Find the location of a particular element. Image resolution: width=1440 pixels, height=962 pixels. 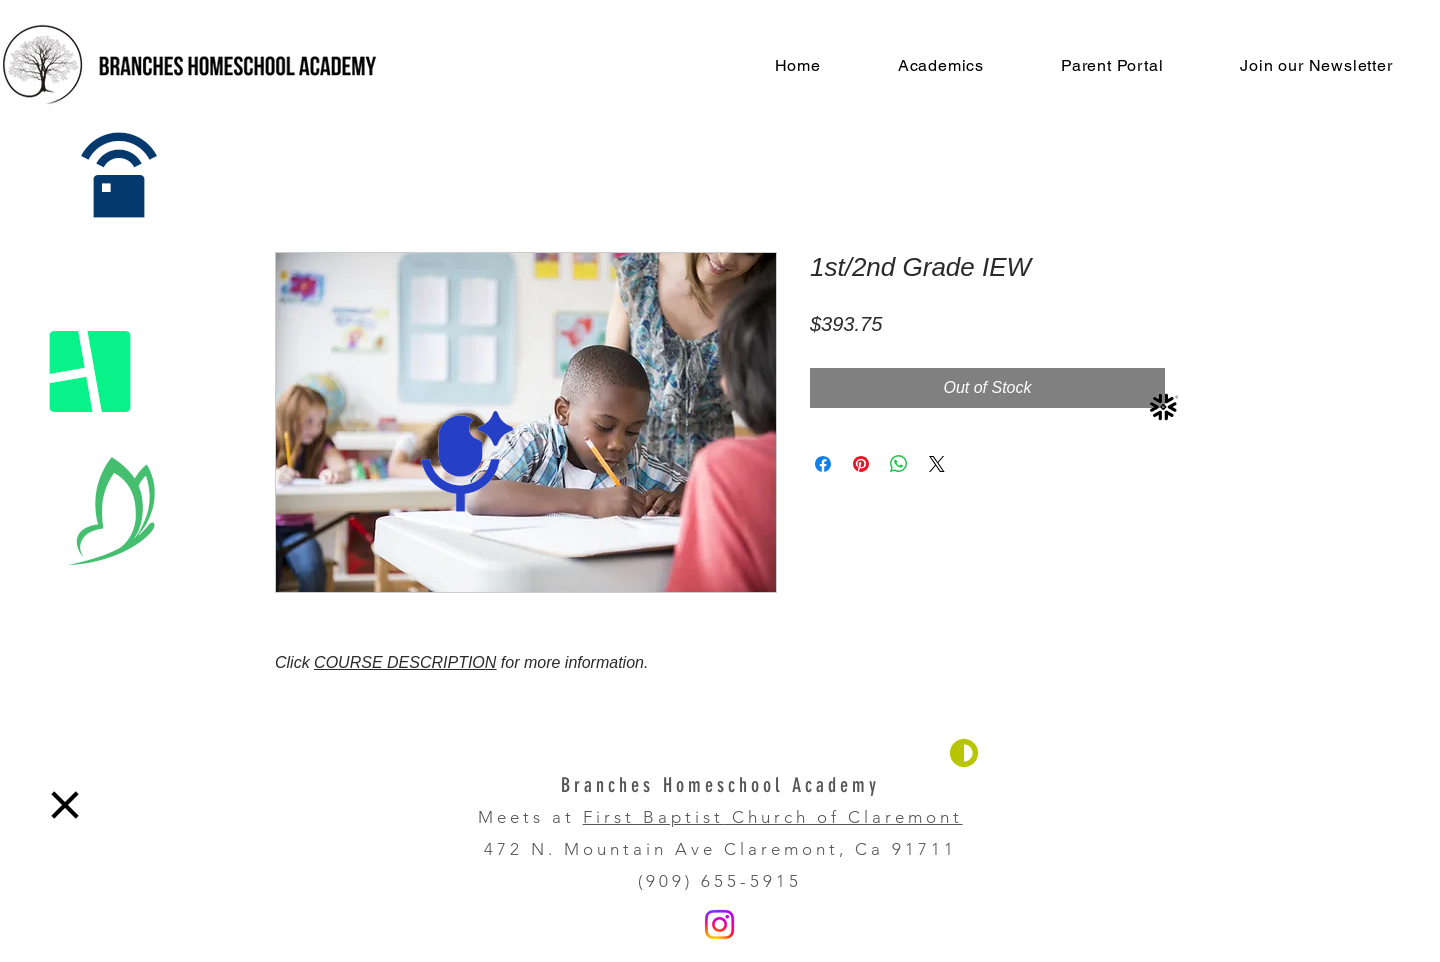

activate AI voice assistant is located at coordinates (460, 463).